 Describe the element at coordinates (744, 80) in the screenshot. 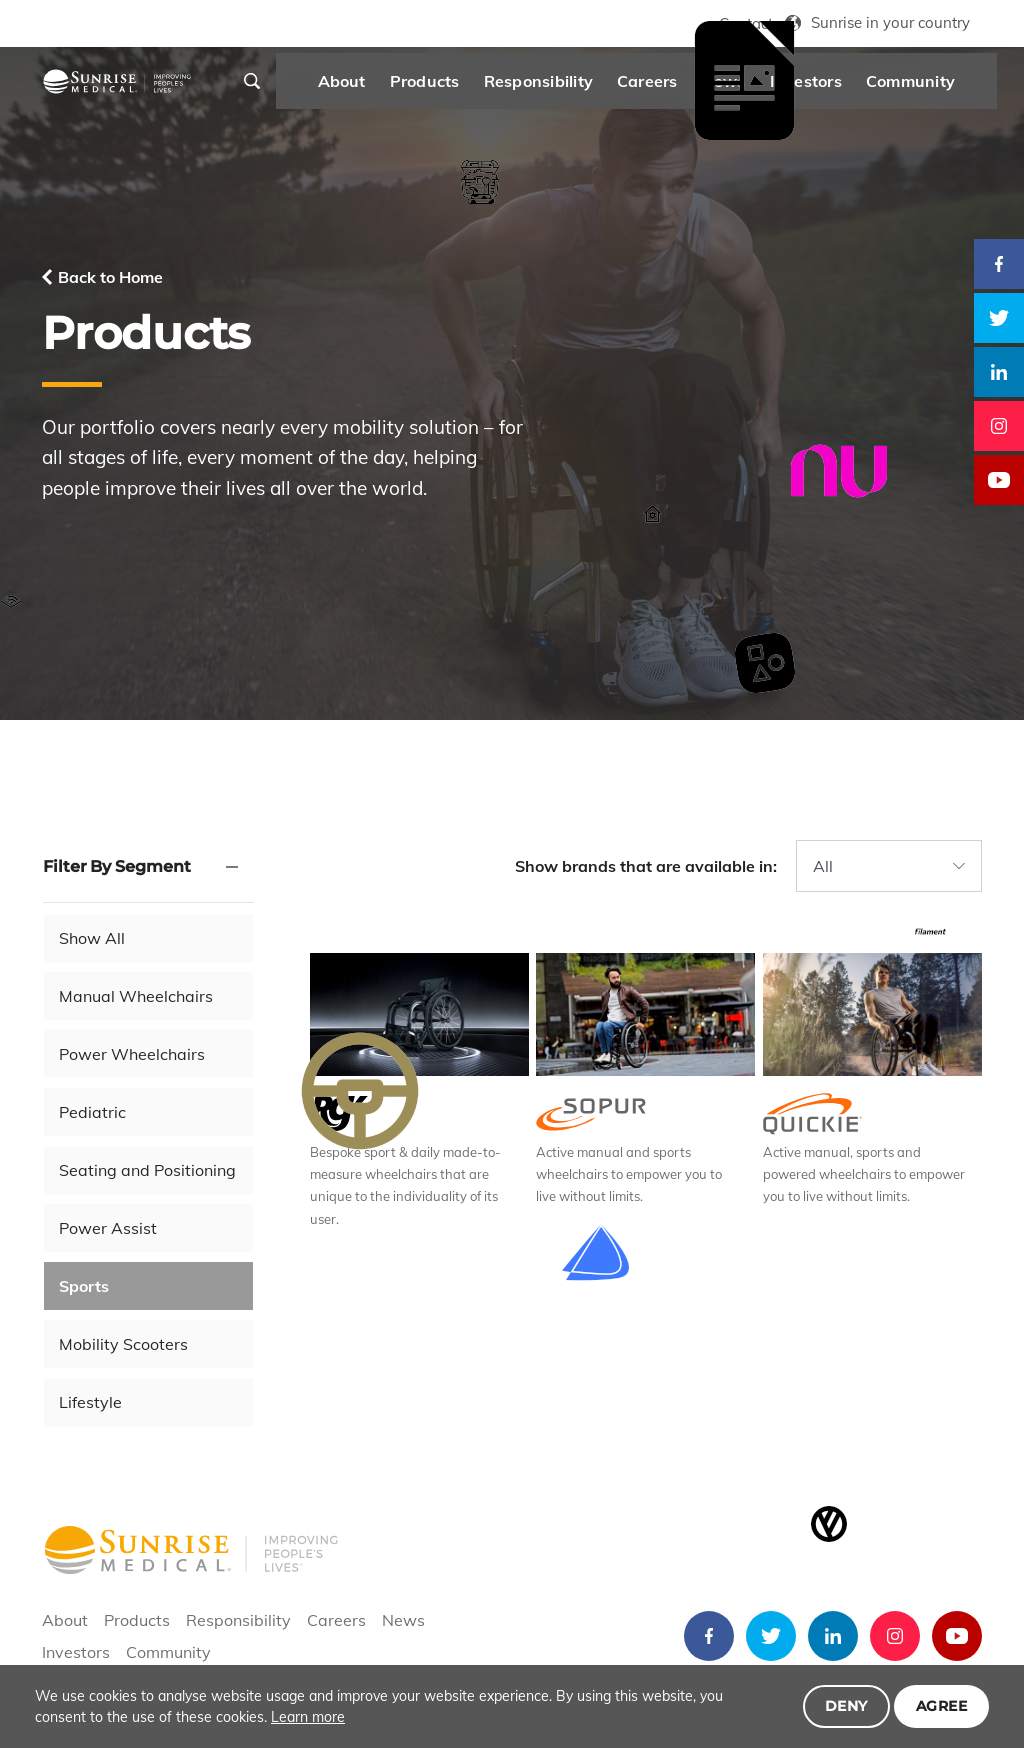

I see `open libreoffice writer` at that location.